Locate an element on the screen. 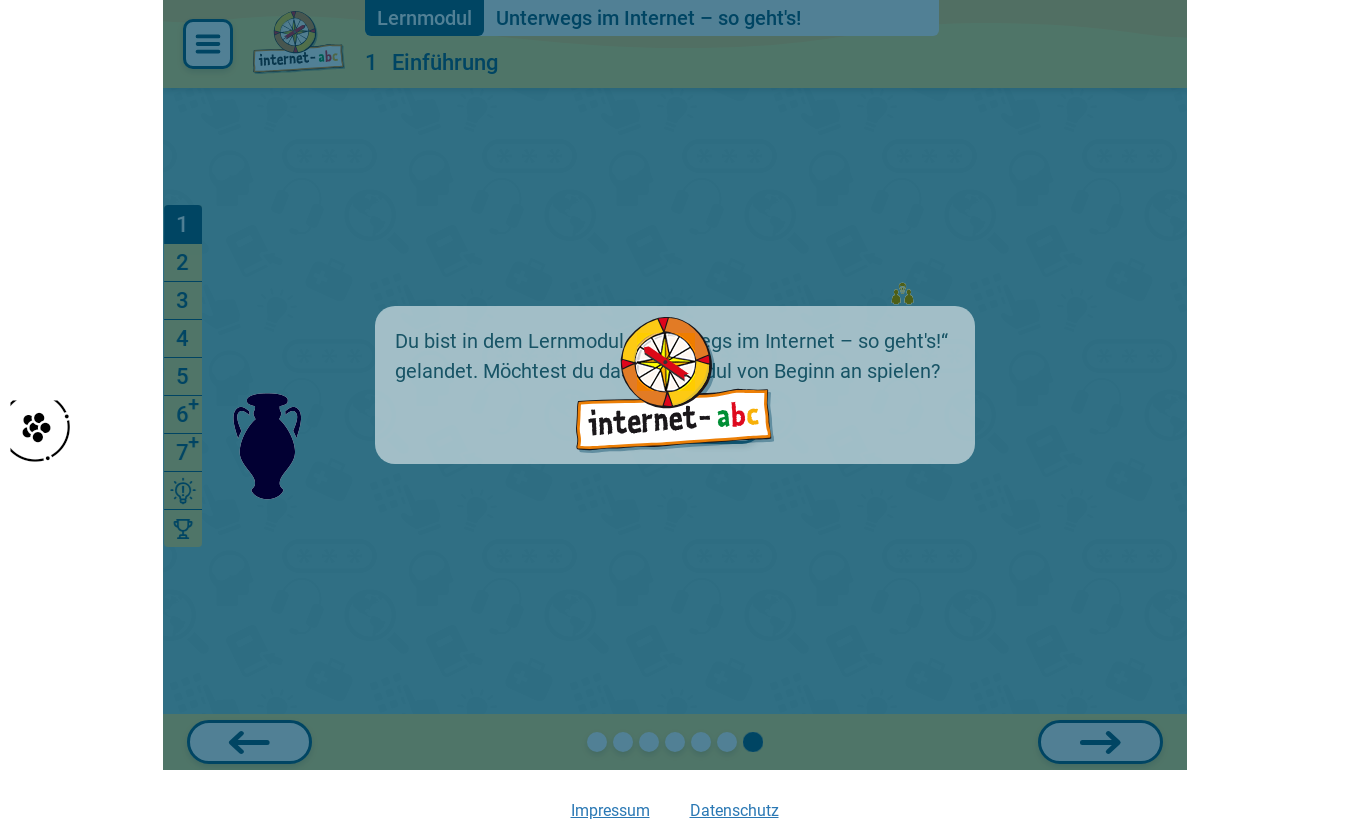 The image size is (1349, 820). browse ancient or historical artifacts is located at coordinates (267, 446).